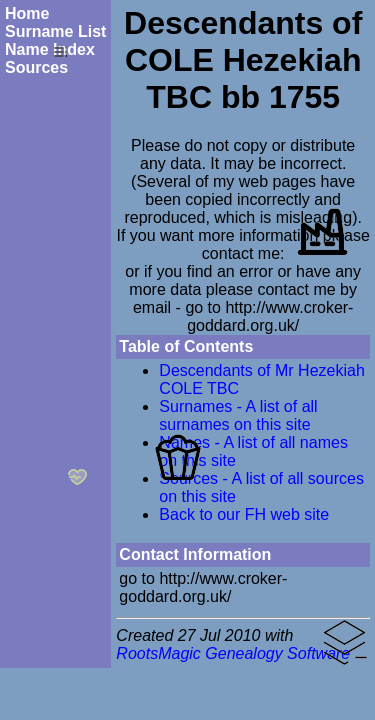  I want to click on access movies or entertainment section, so click(178, 459).